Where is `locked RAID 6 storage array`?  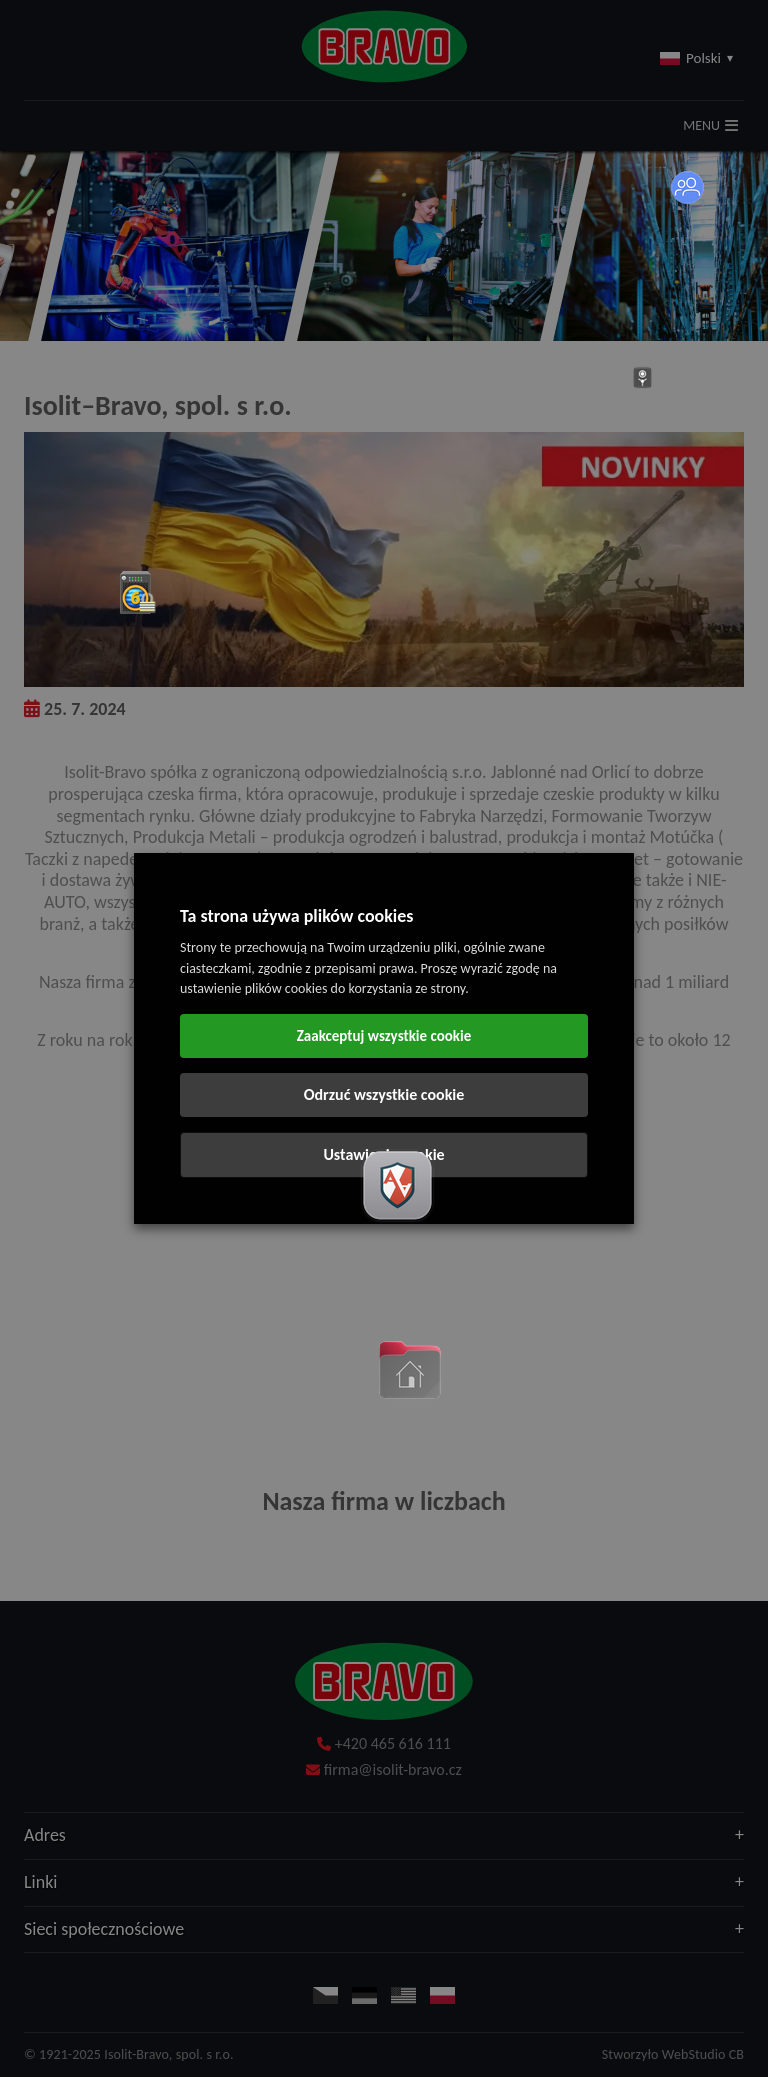 locked RAID 6 storage array is located at coordinates (135, 592).